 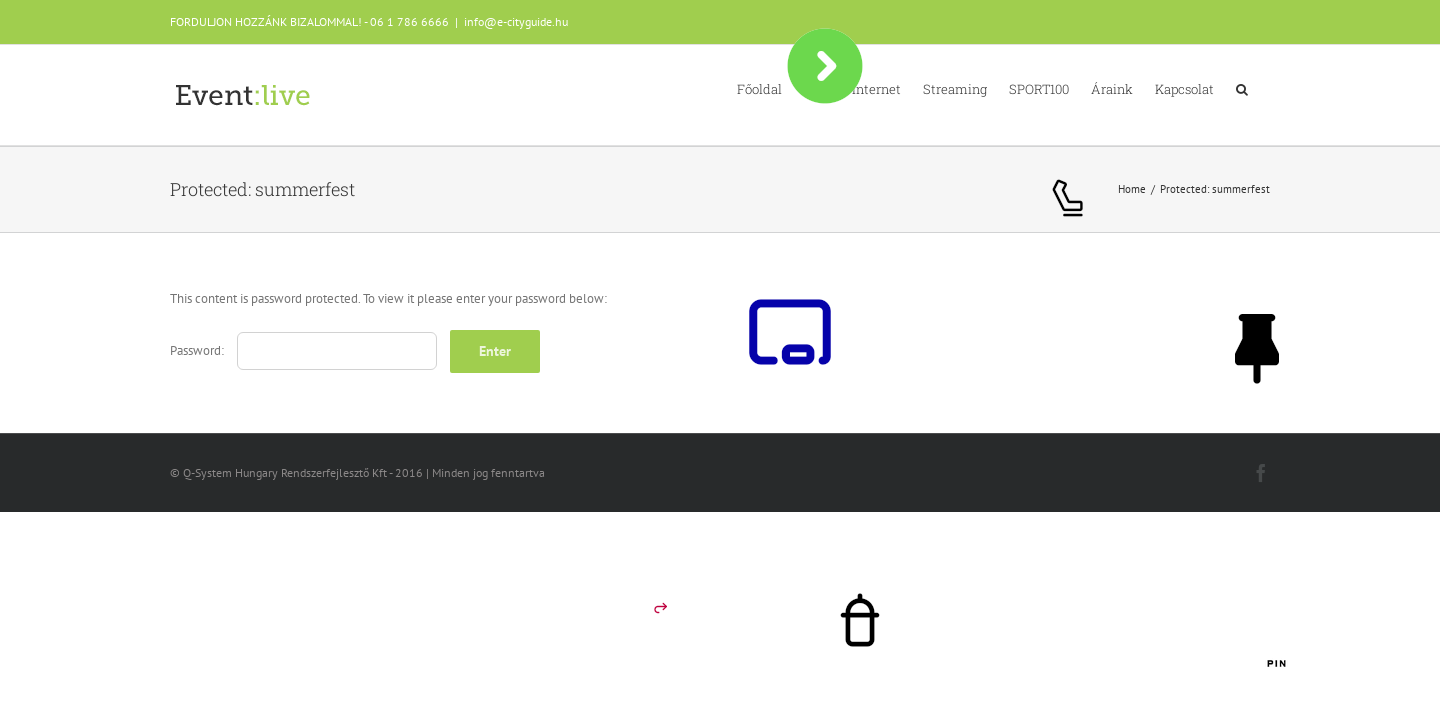 What do you see at coordinates (825, 66) in the screenshot?
I see `go to next item or page` at bounding box center [825, 66].